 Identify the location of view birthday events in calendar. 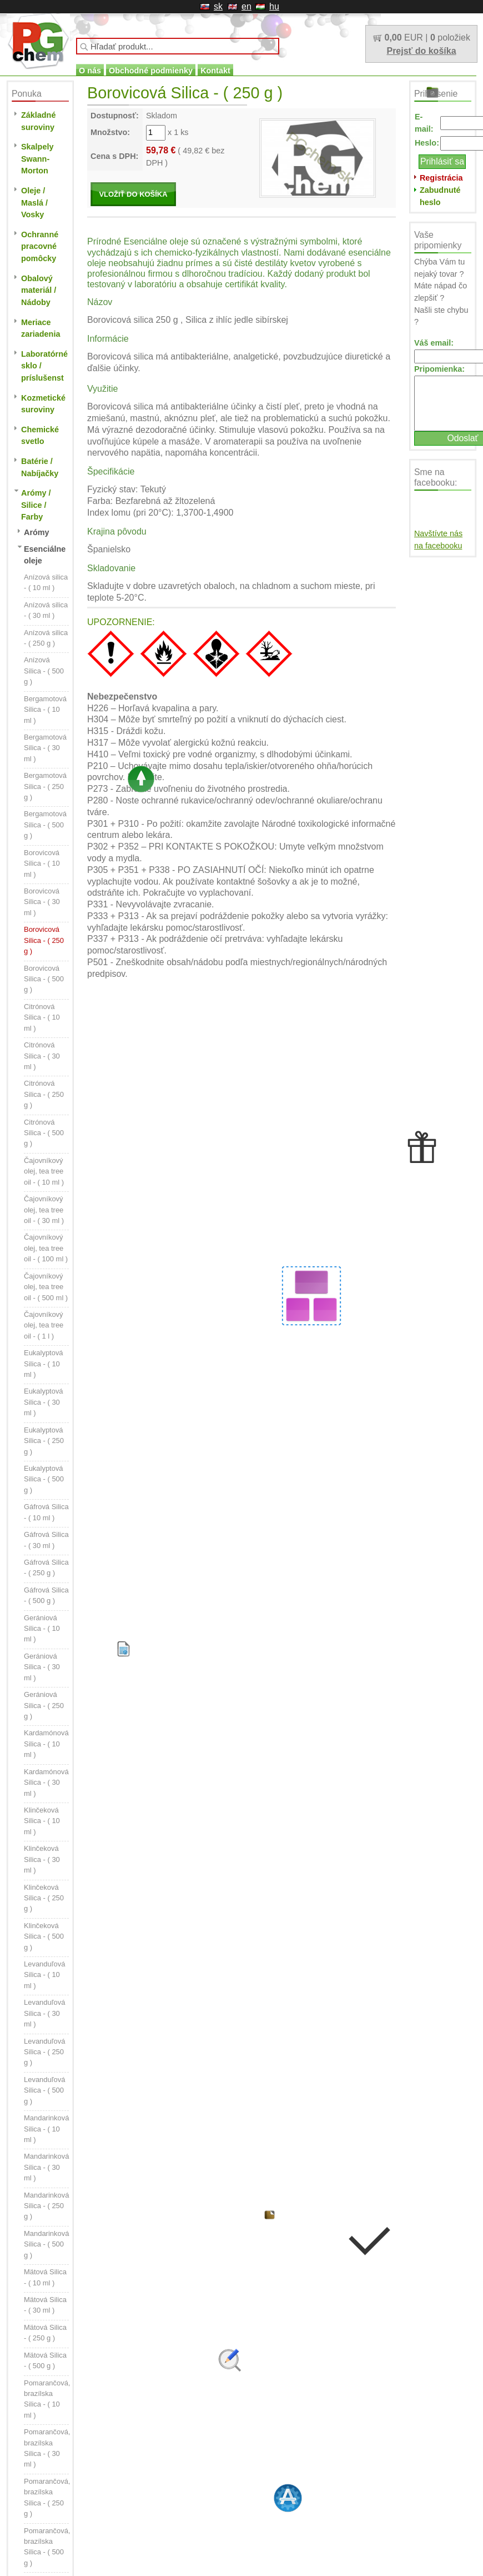
(422, 1147).